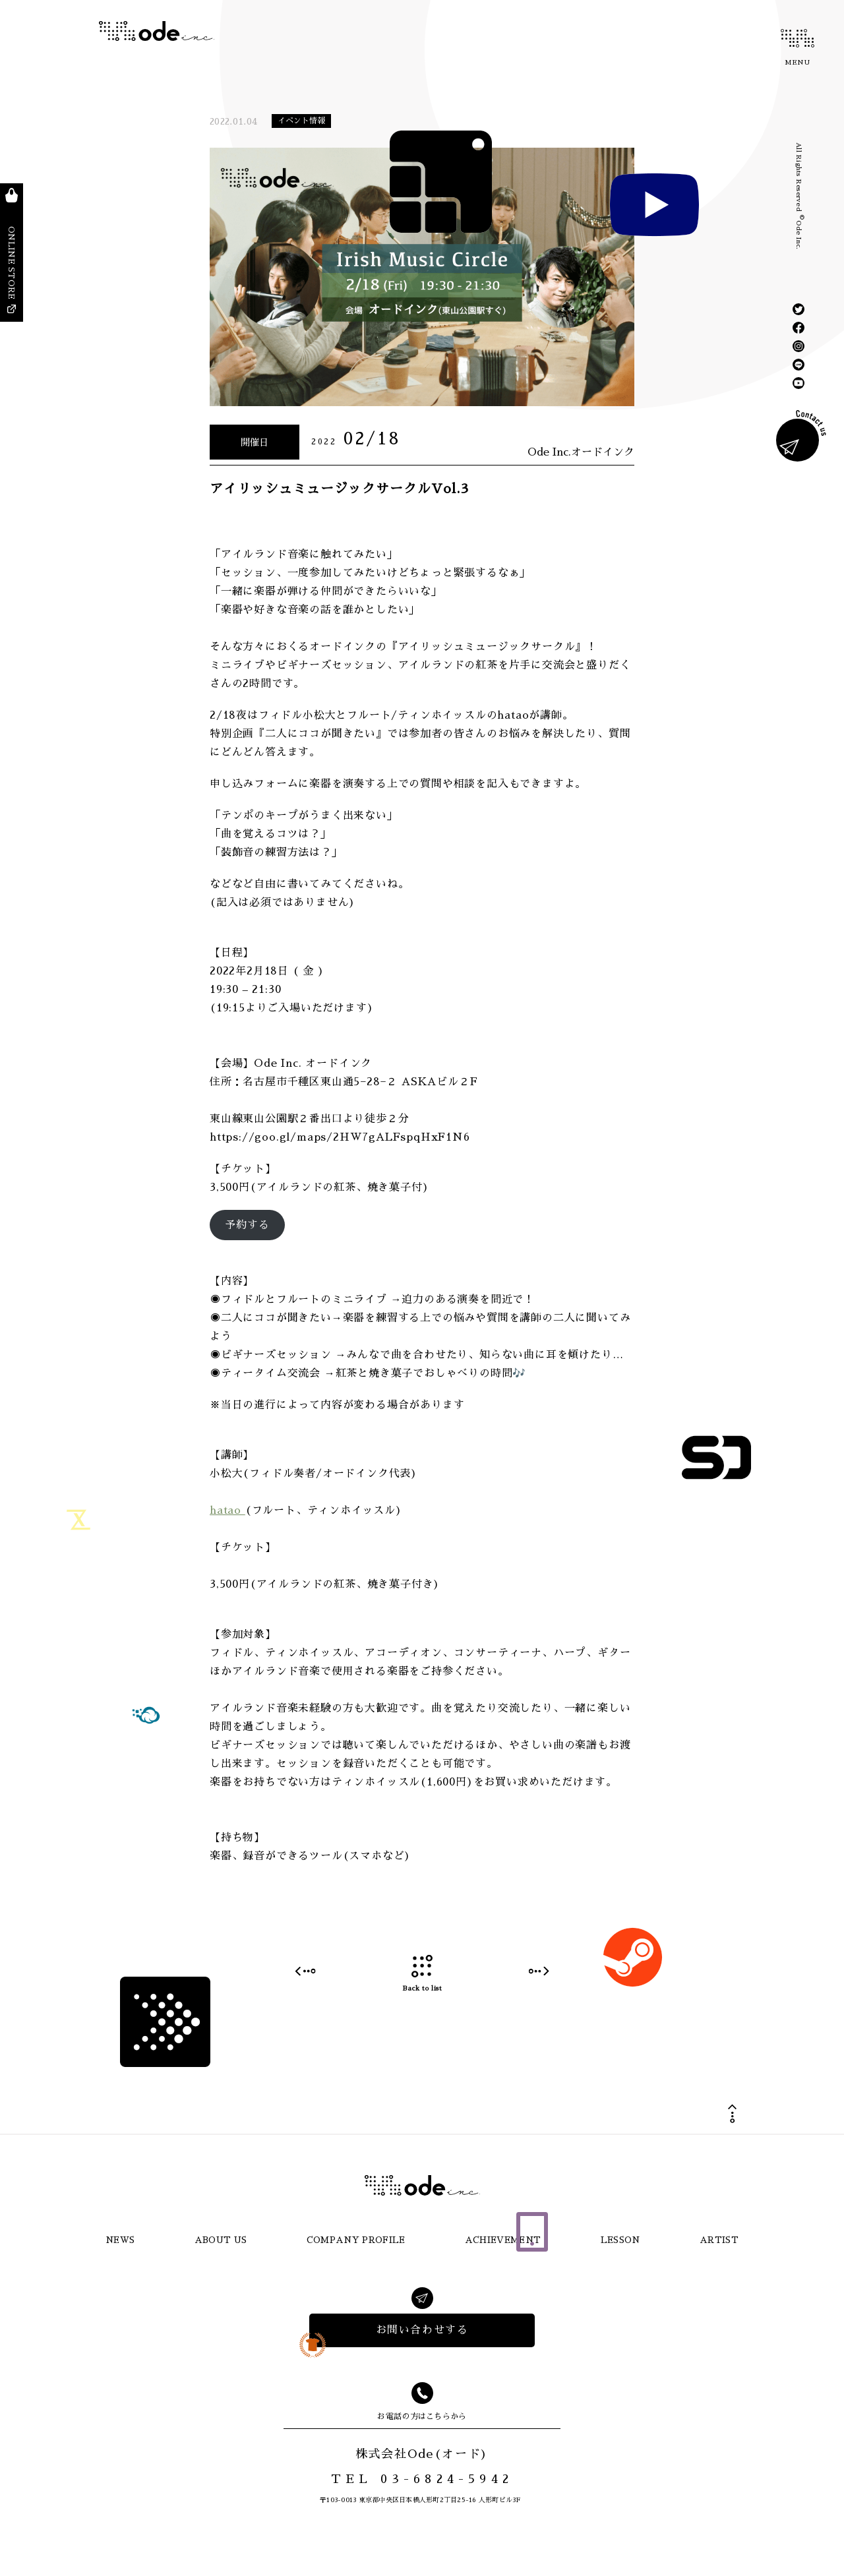 The image size is (844, 2576). Describe the element at coordinates (313, 2345) in the screenshot. I see `visit teepublic store or website` at that location.